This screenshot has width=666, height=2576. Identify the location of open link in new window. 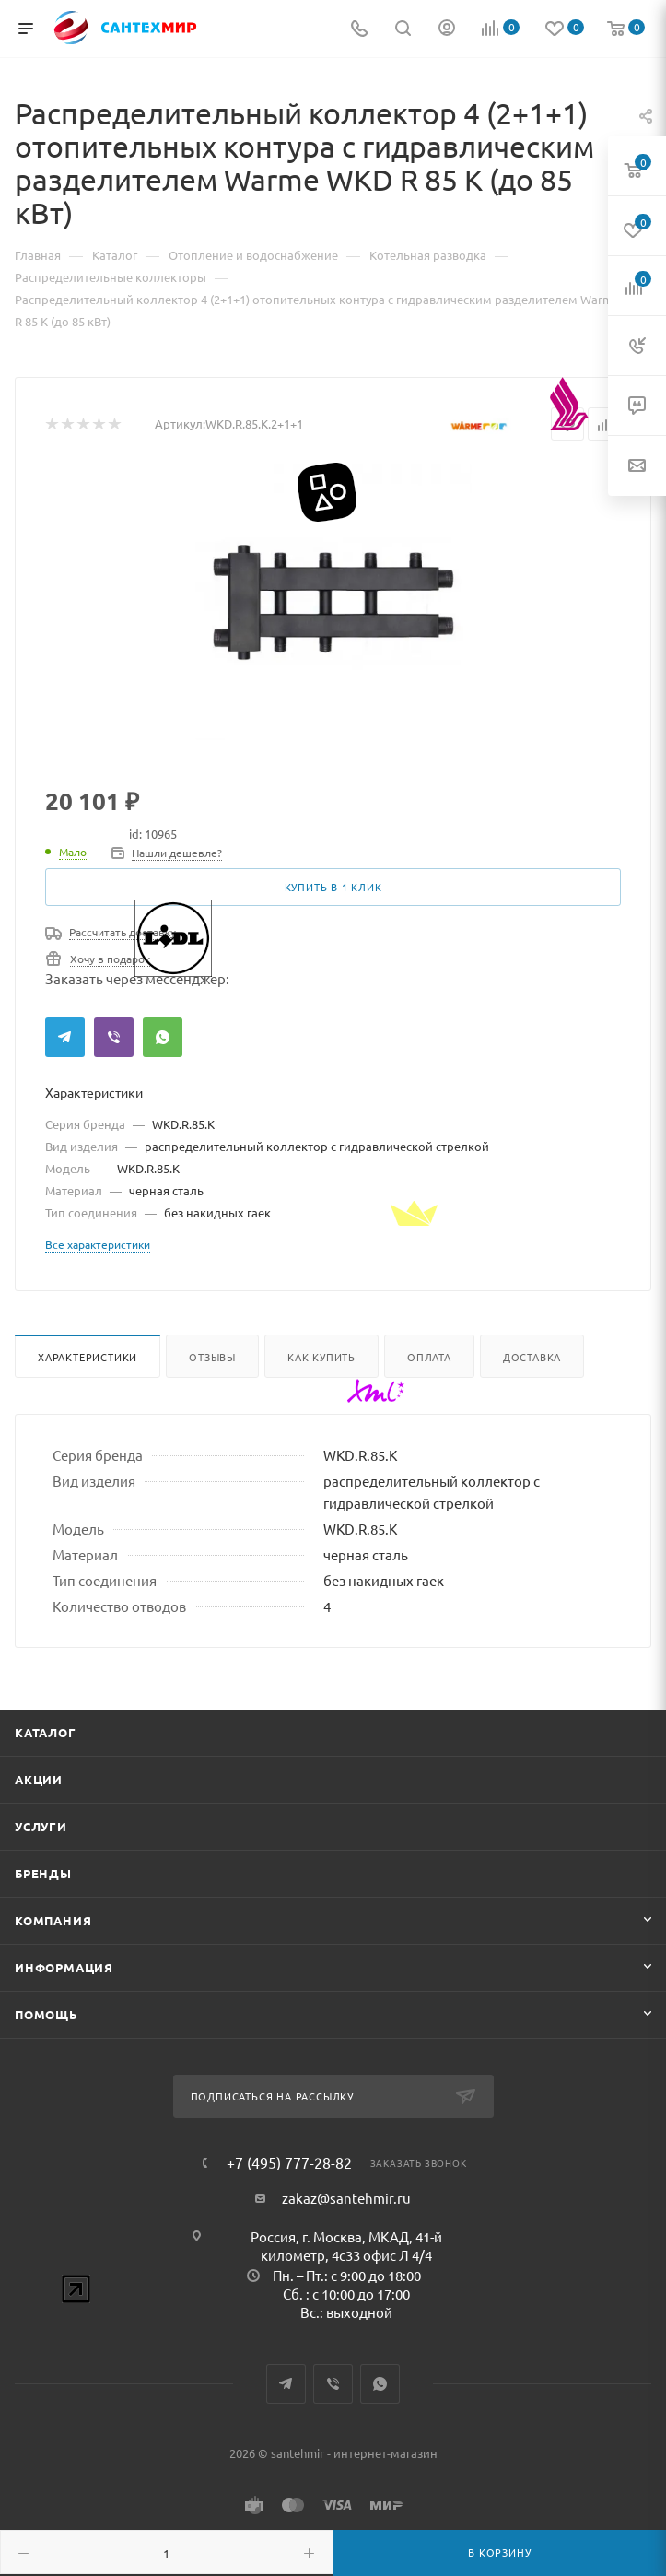
(76, 2288).